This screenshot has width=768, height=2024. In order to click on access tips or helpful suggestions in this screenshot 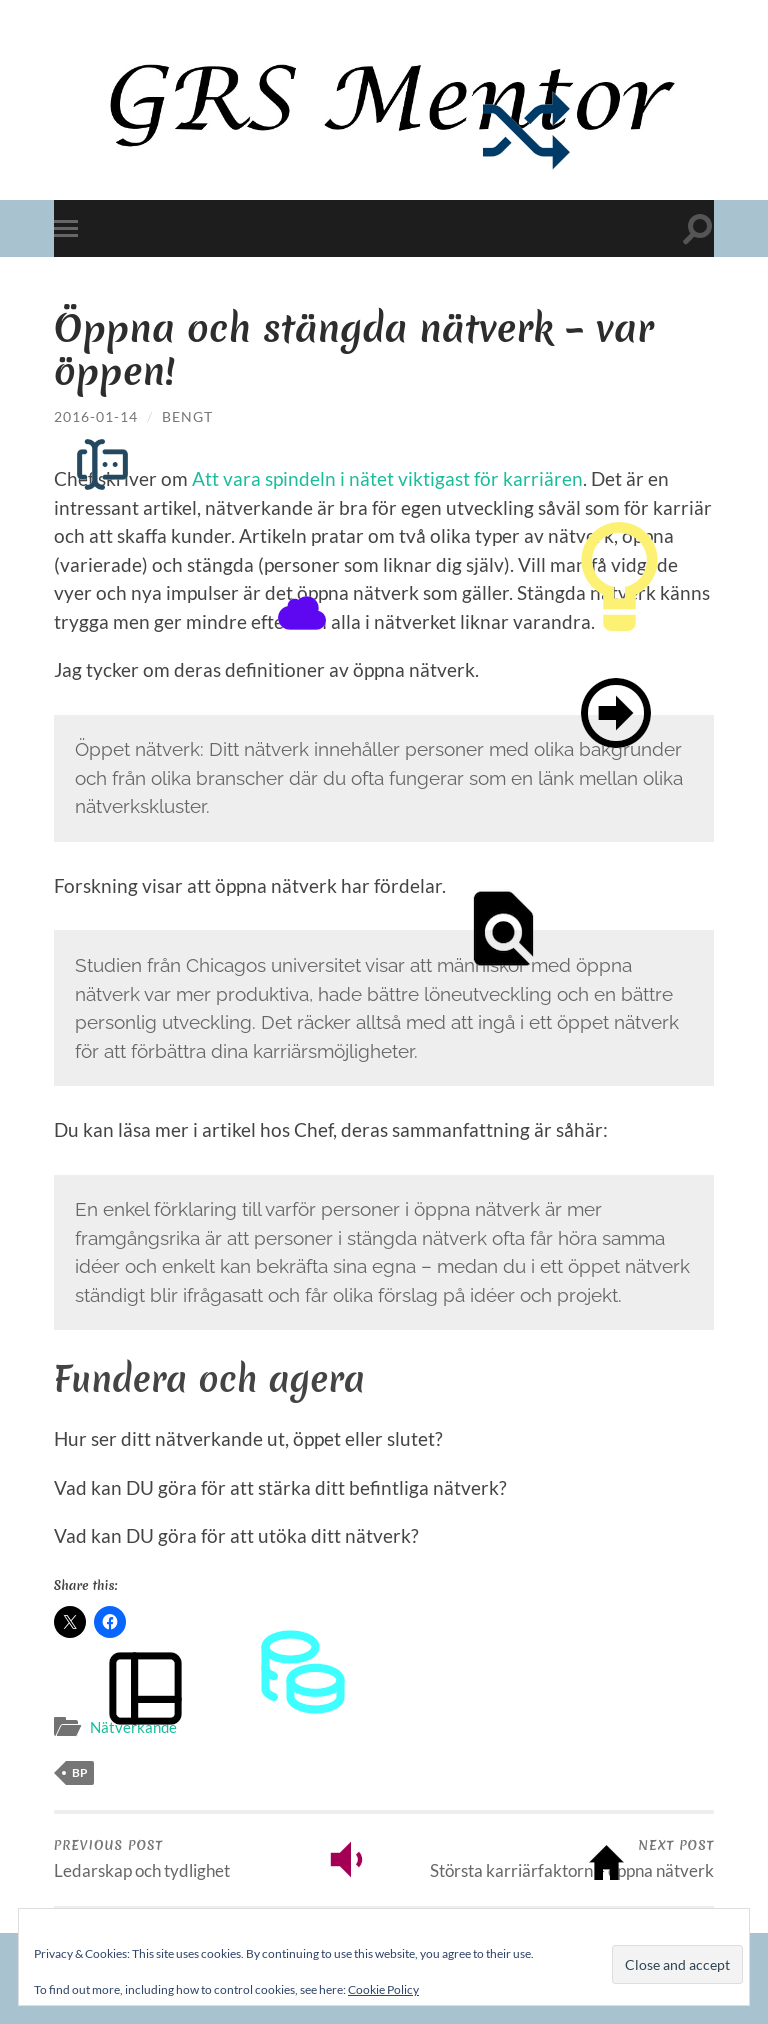, I will do `click(619, 576)`.